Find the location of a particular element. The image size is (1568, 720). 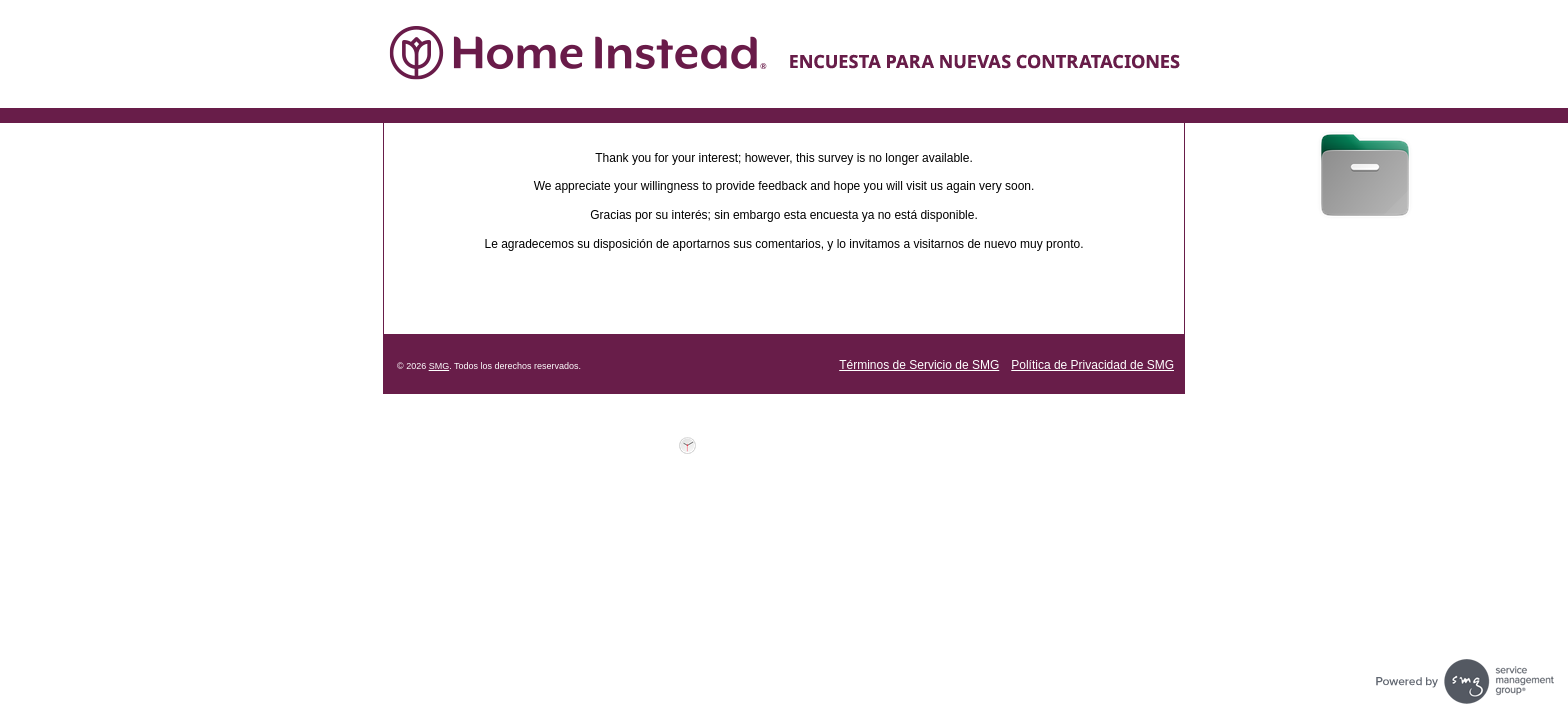

access date and time settings is located at coordinates (687, 445).